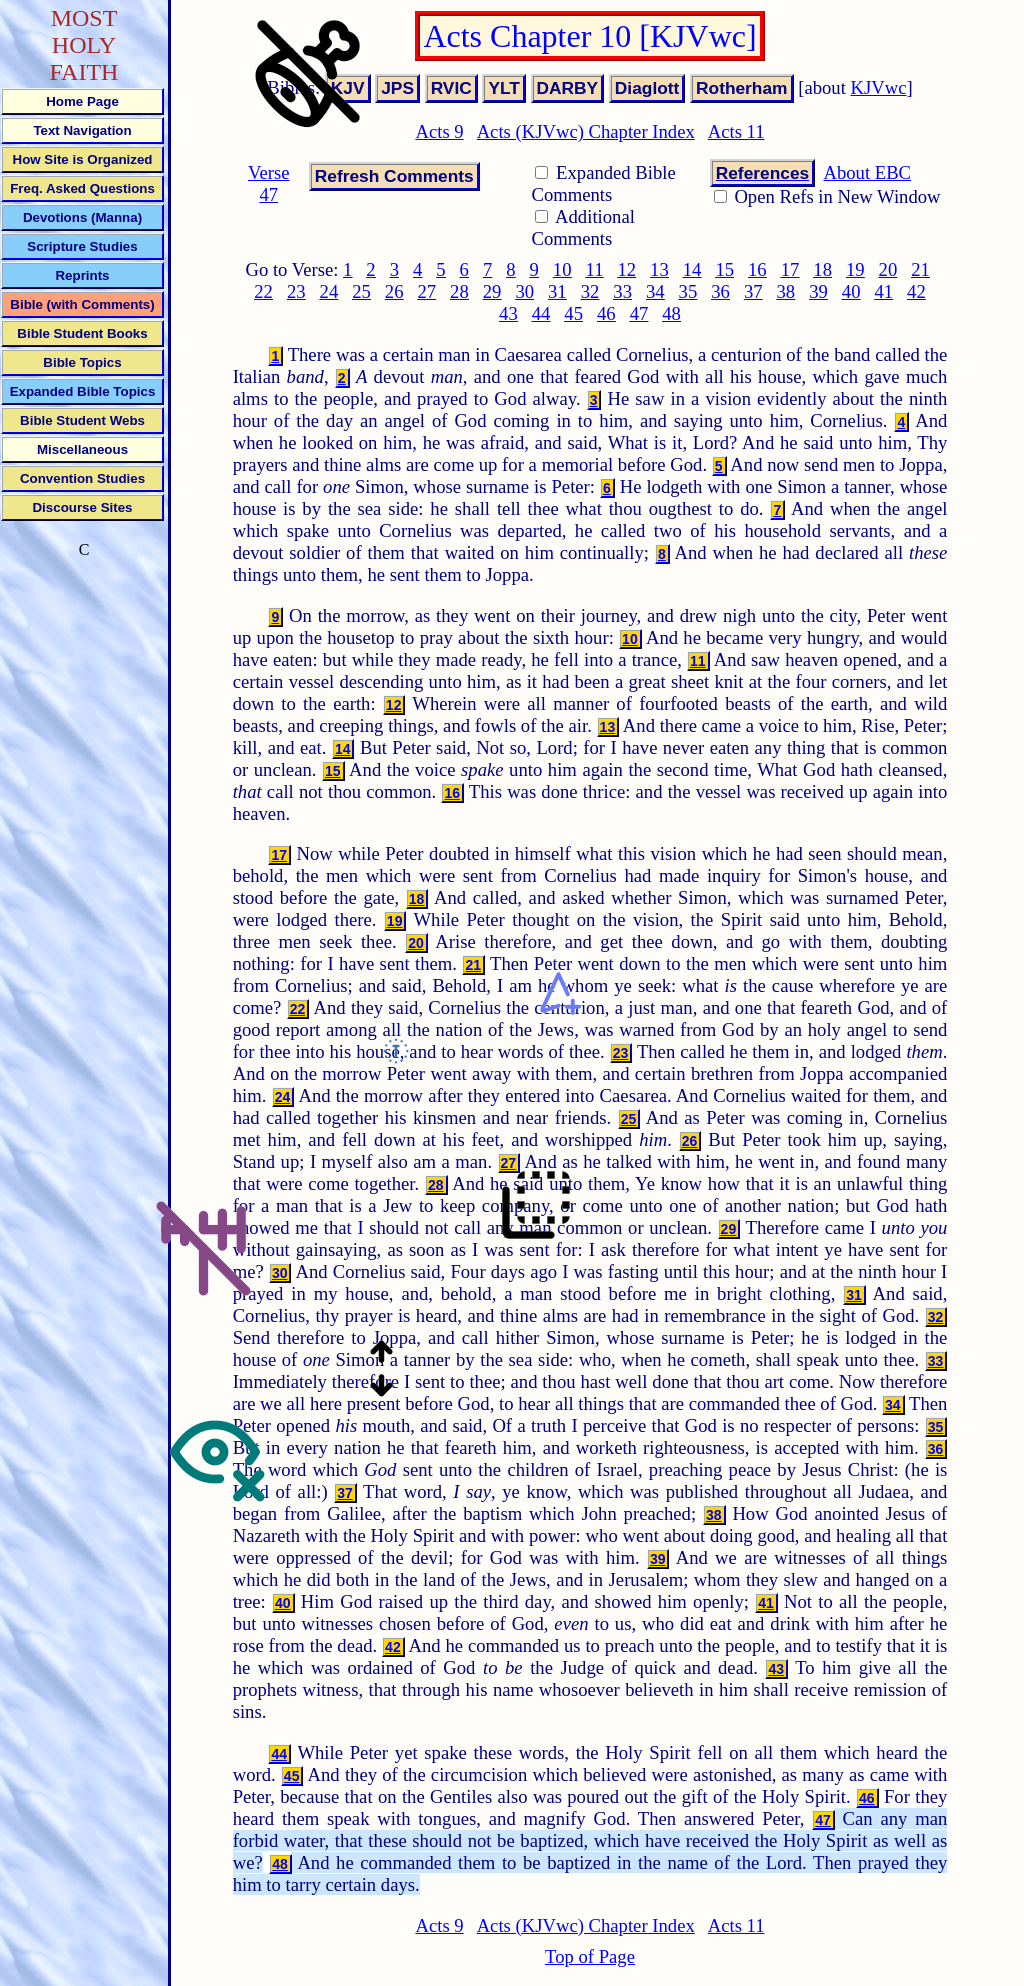  I want to click on send layer to back, so click(536, 1205).